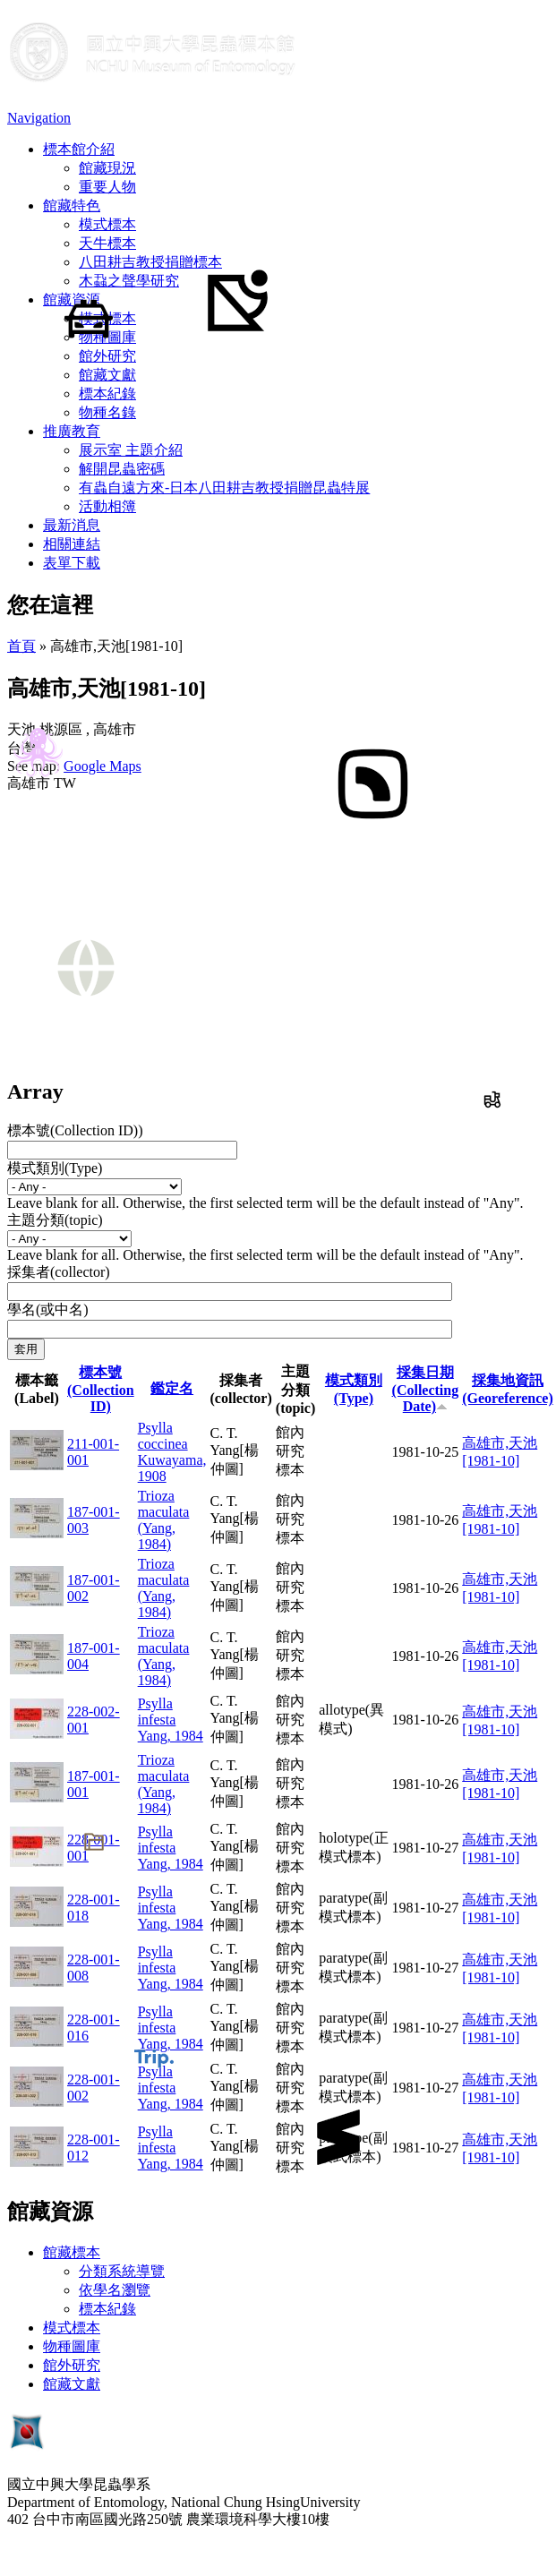 The image size is (556, 2576). Describe the element at coordinates (338, 2137) in the screenshot. I see `open sublime text editor` at that location.